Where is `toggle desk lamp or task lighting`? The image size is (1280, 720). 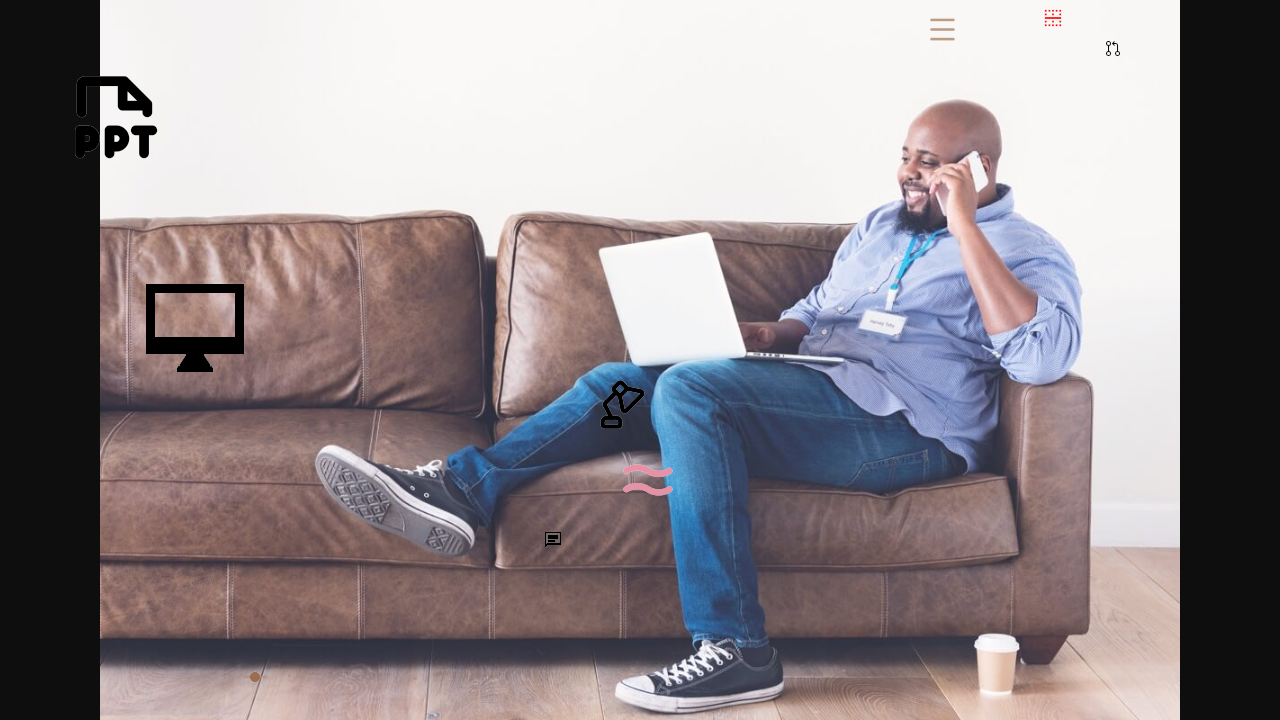 toggle desk lamp or task lighting is located at coordinates (622, 404).